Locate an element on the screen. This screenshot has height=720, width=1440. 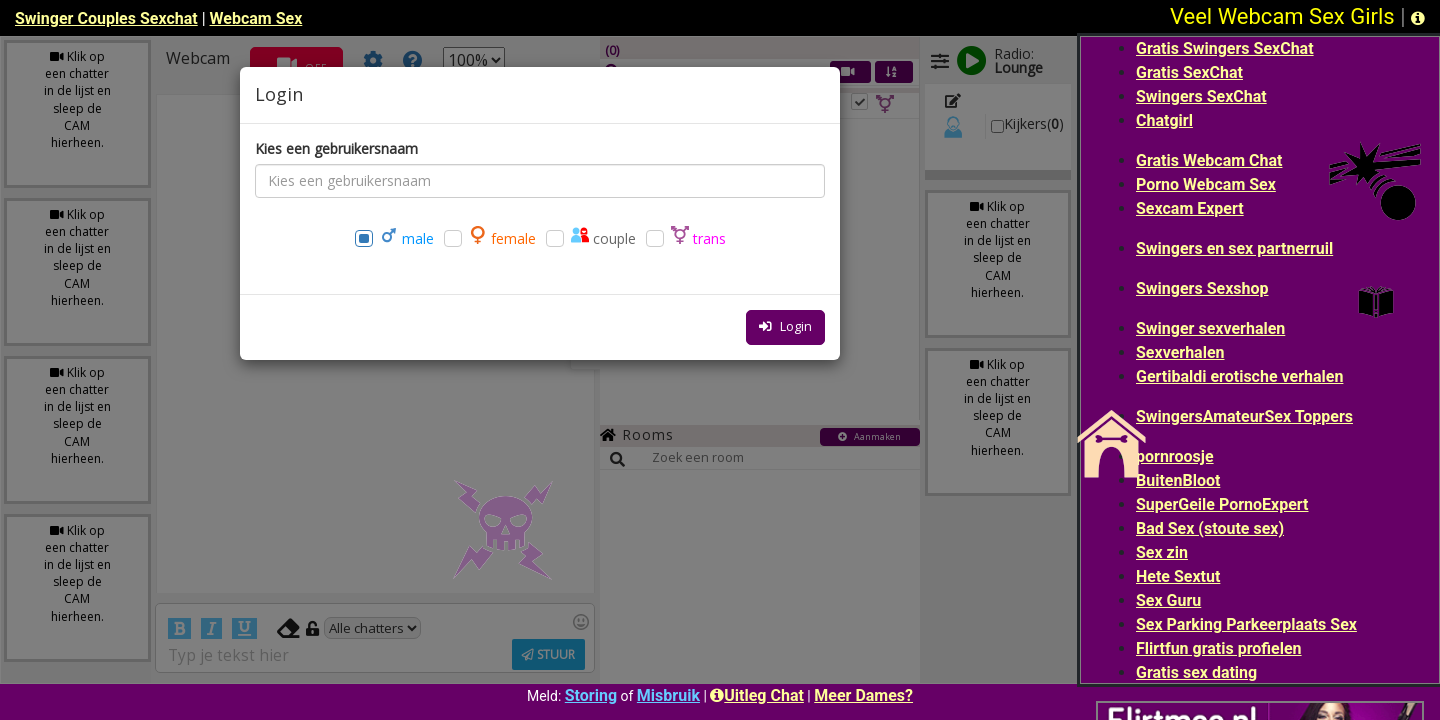
access pet or dog-related features is located at coordinates (1111, 443).